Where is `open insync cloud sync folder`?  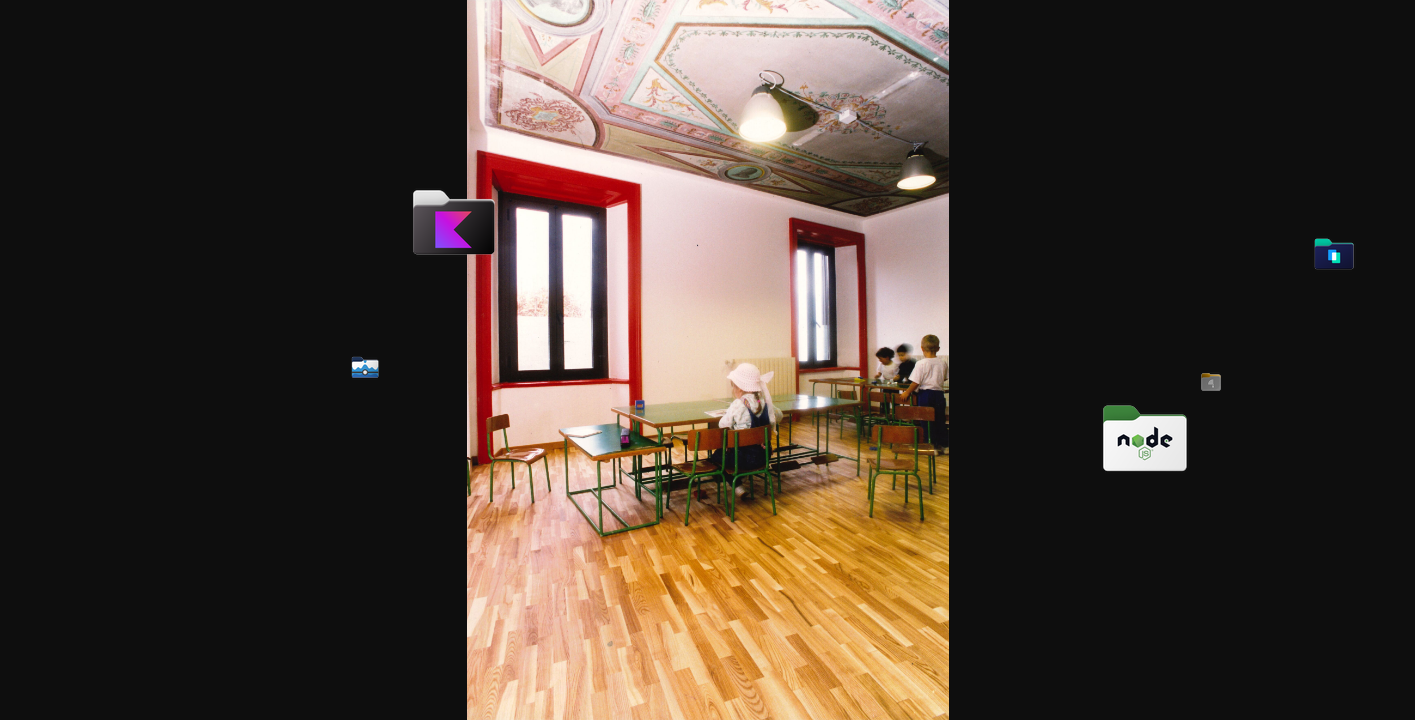 open insync cloud sync folder is located at coordinates (1211, 382).